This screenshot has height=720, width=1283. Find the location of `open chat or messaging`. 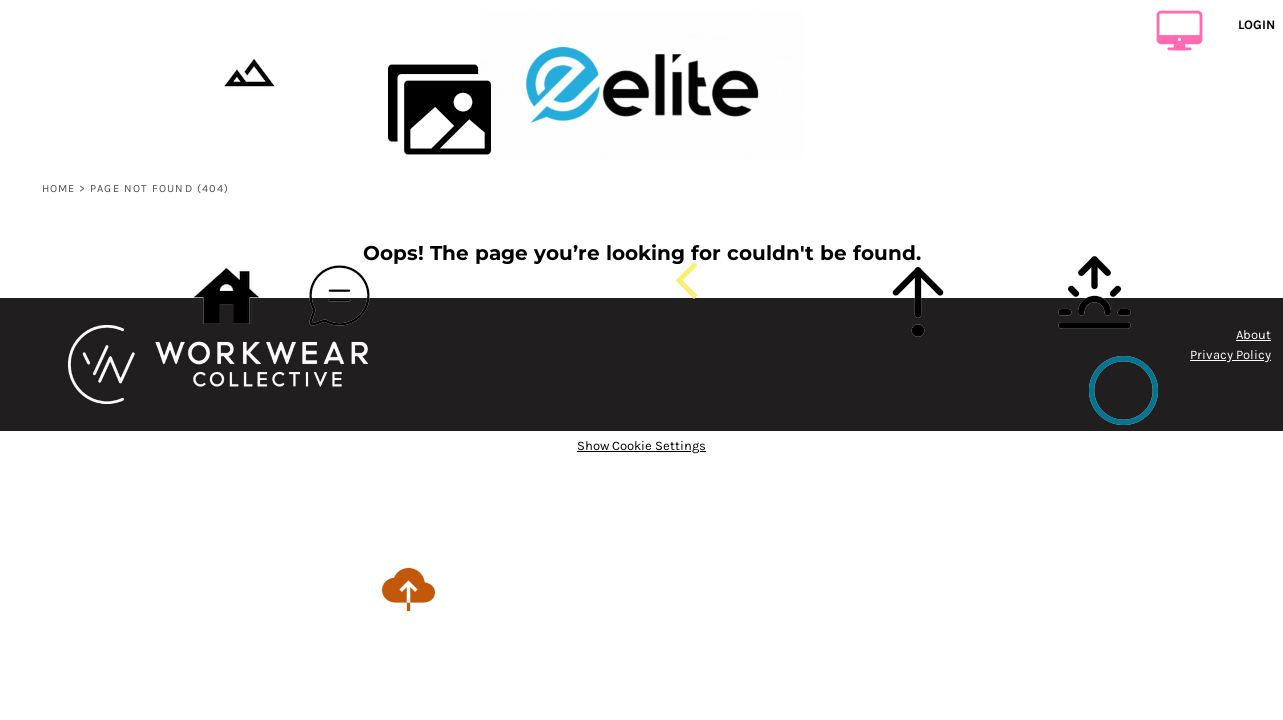

open chat or messaging is located at coordinates (339, 295).